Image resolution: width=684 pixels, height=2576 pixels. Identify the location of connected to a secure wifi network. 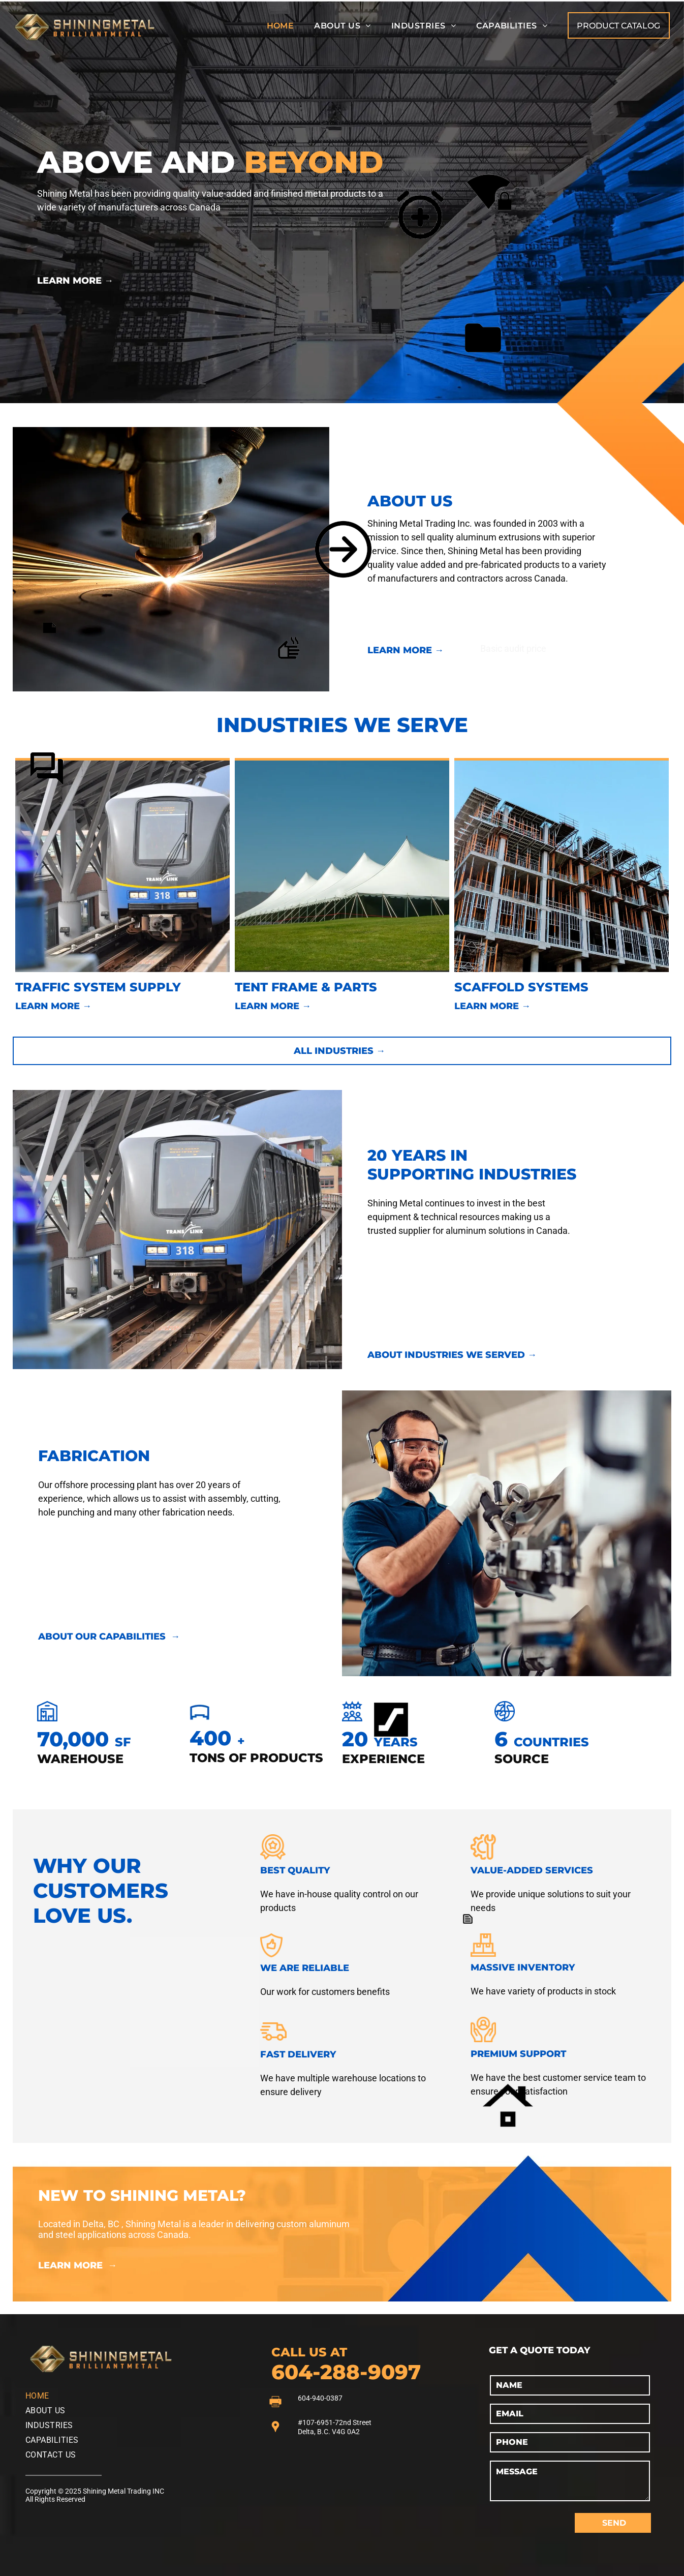
(488, 191).